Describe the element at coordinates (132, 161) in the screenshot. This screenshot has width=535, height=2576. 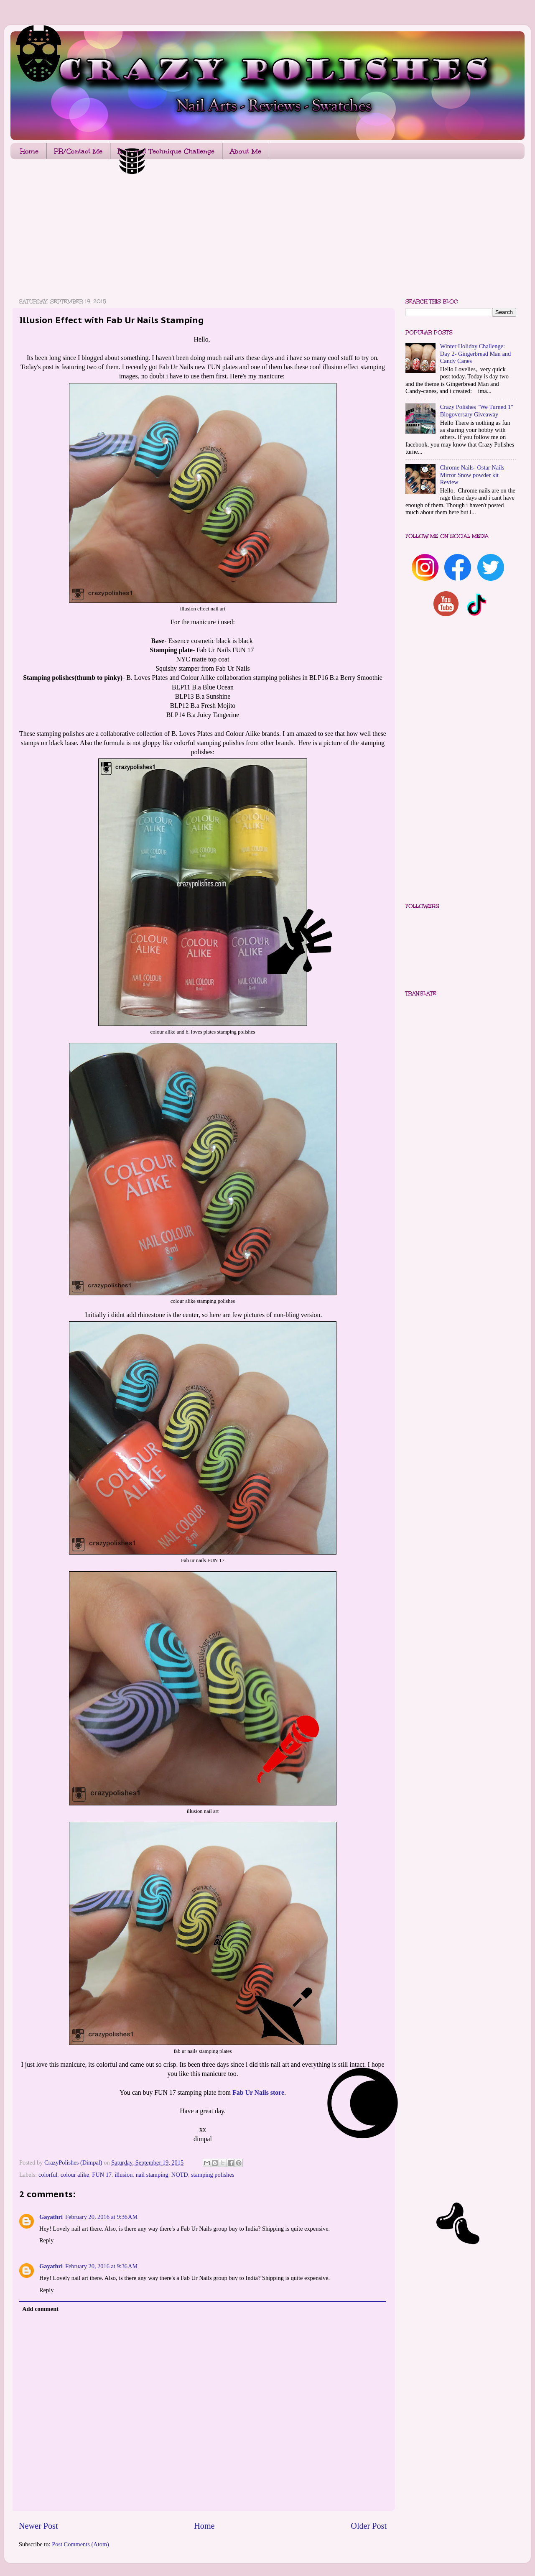
I see `server or database storage indicator` at that location.